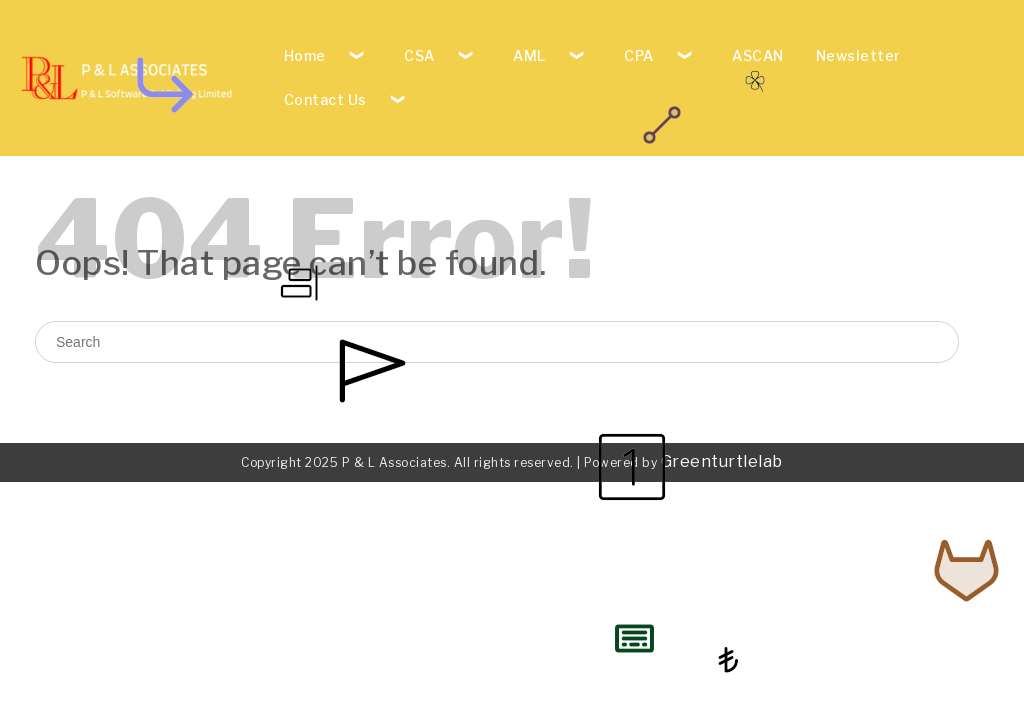 The width and height of the screenshot is (1024, 720). What do you see at coordinates (729, 659) in the screenshot?
I see `indicates Turkish lira currency` at bounding box center [729, 659].